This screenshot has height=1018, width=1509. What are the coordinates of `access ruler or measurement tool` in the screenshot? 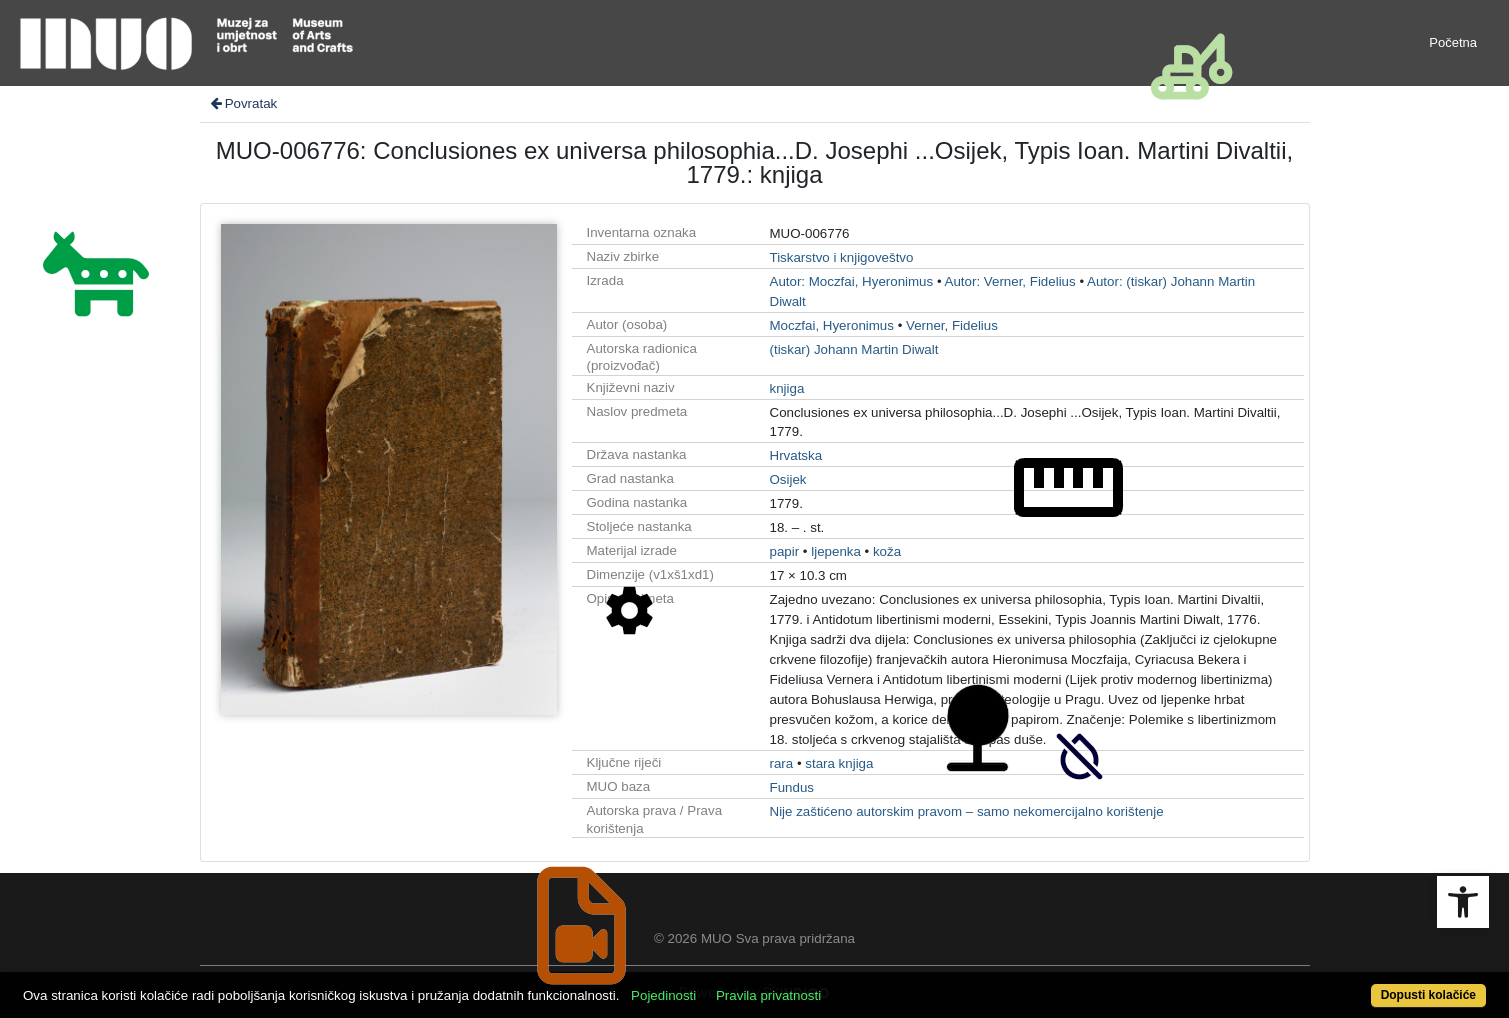 It's located at (1068, 487).